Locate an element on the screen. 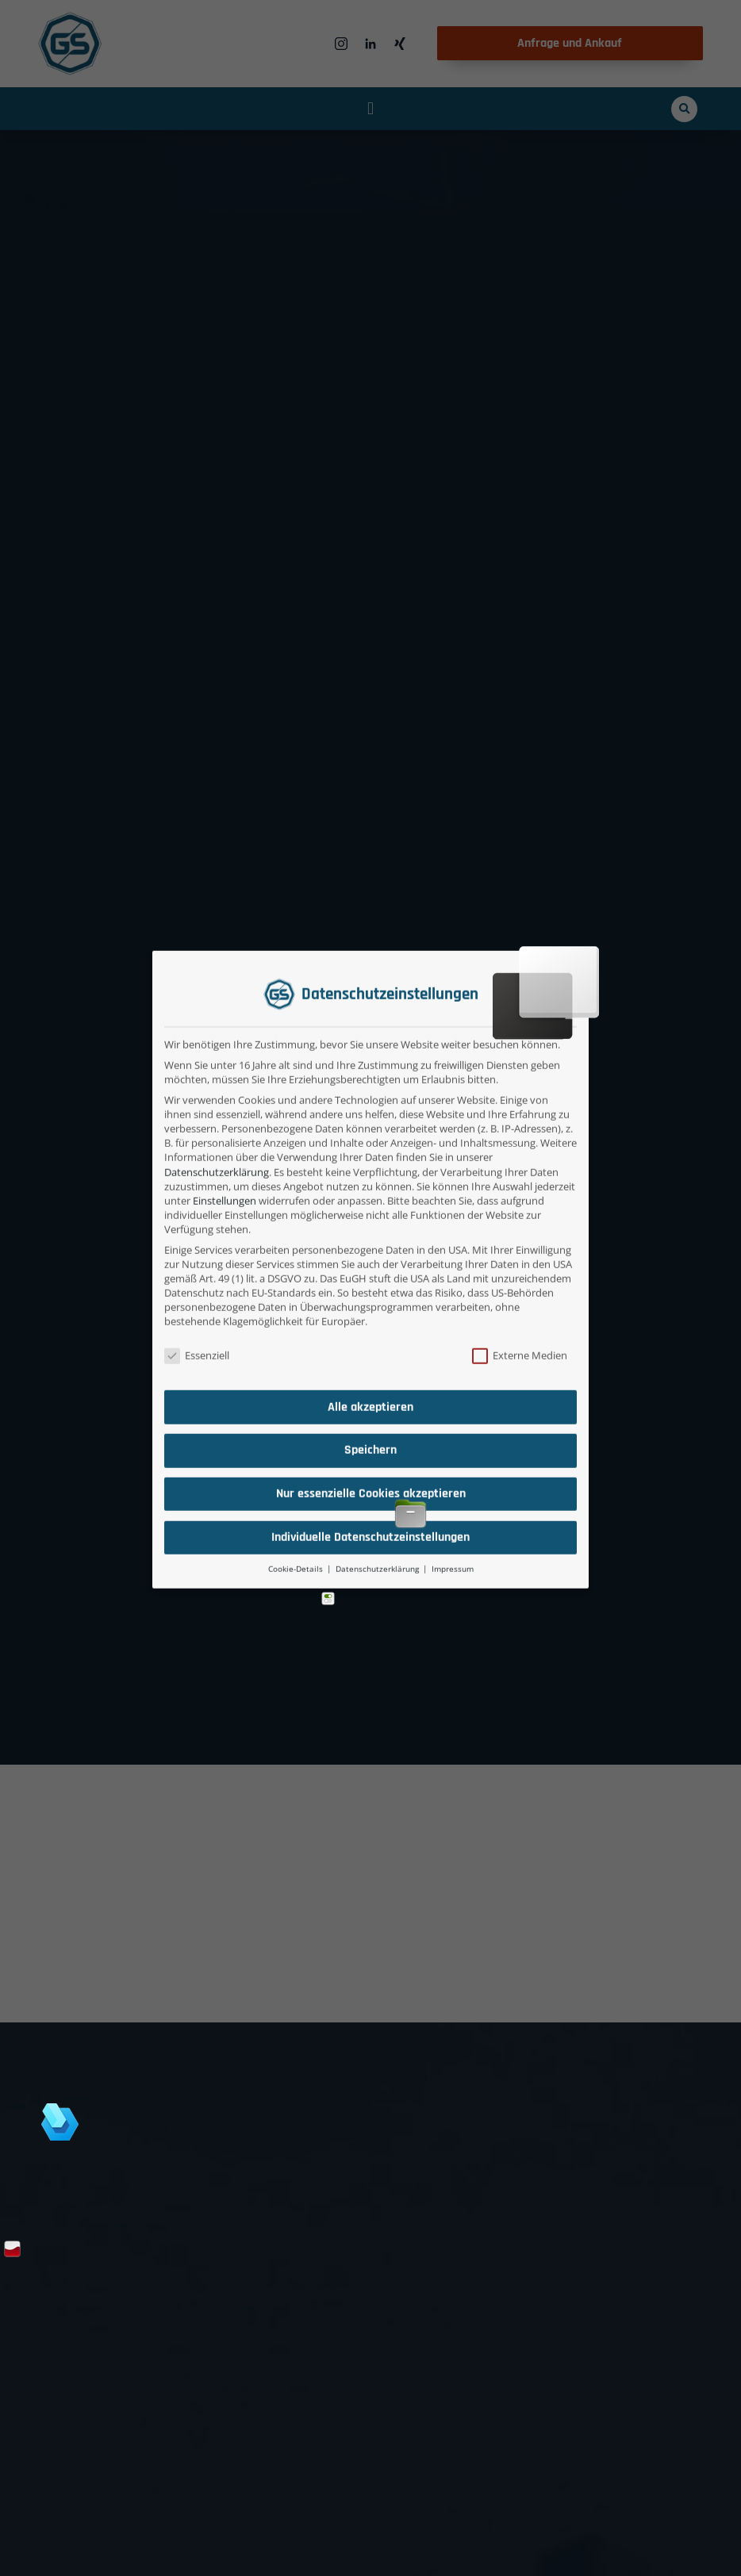  open the file manager application is located at coordinates (410, 1513).